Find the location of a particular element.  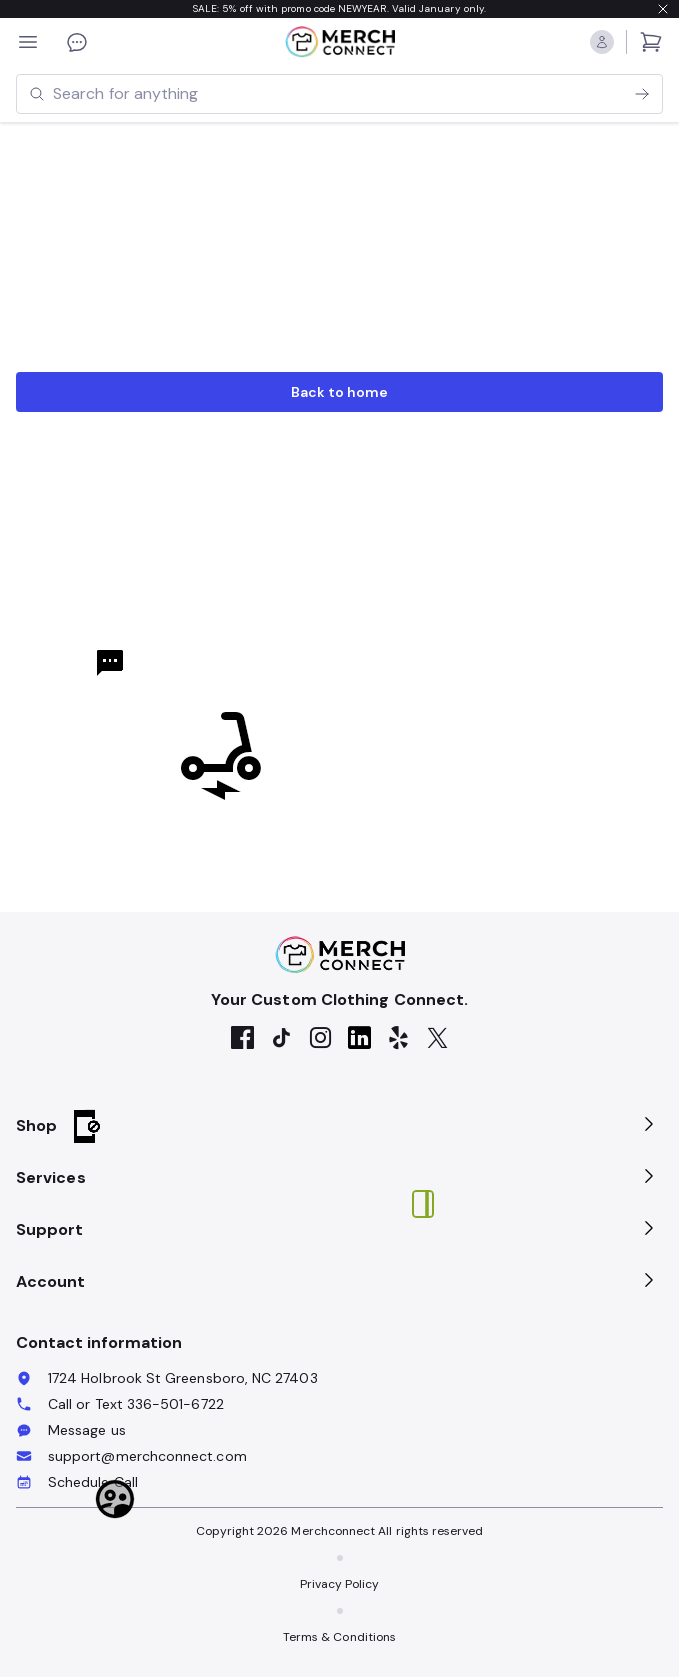

view supervised or child accounts is located at coordinates (115, 1499).